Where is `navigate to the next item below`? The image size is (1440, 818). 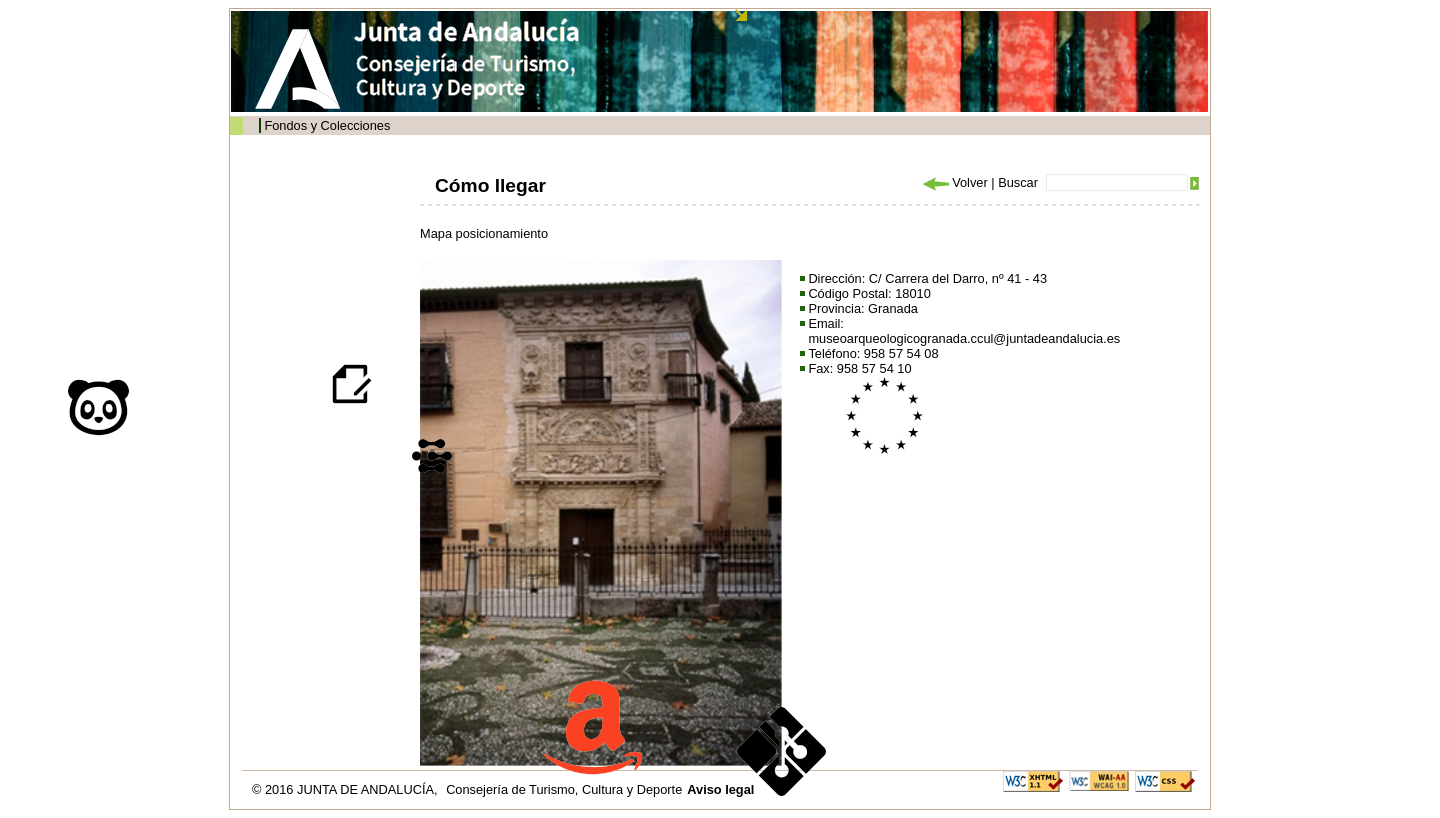 navigate to the next item below is located at coordinates (741, 15).